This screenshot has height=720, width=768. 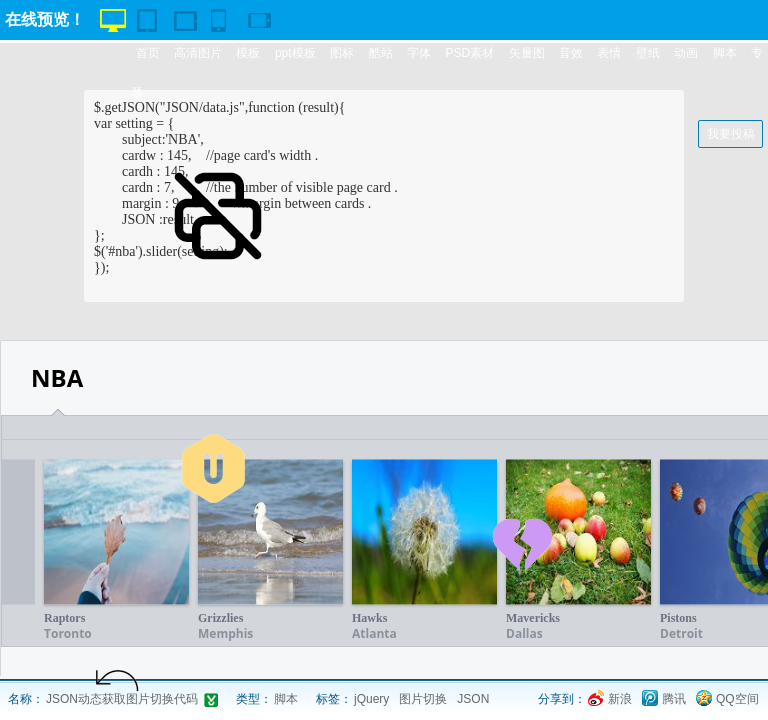 What do you see at coordinates (213, 468) in the screenshot?
I see `indicates a user or username initial` at bounding box center [213, 468].